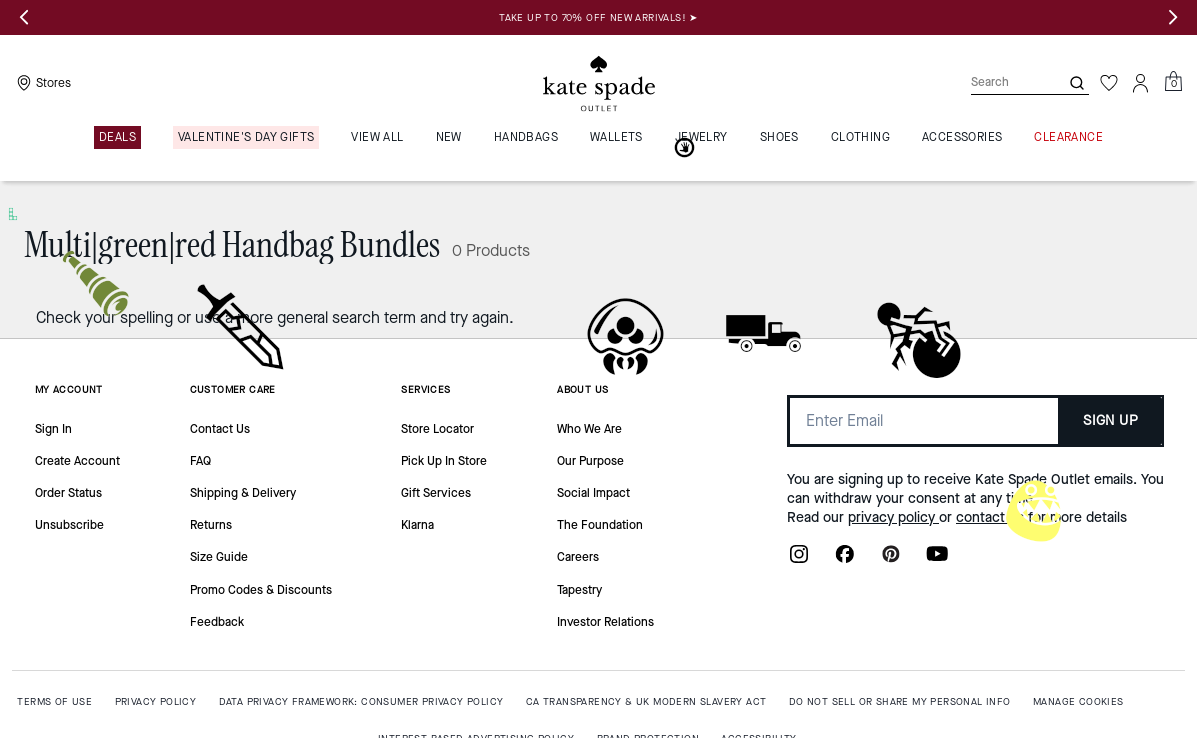 The height and width of the screenshot is (738, 1197). What do you see at coordinates (919, 340) in the screenshot?
I see `indicates electrical or energy-based attack` at bounding box center [919, 340].